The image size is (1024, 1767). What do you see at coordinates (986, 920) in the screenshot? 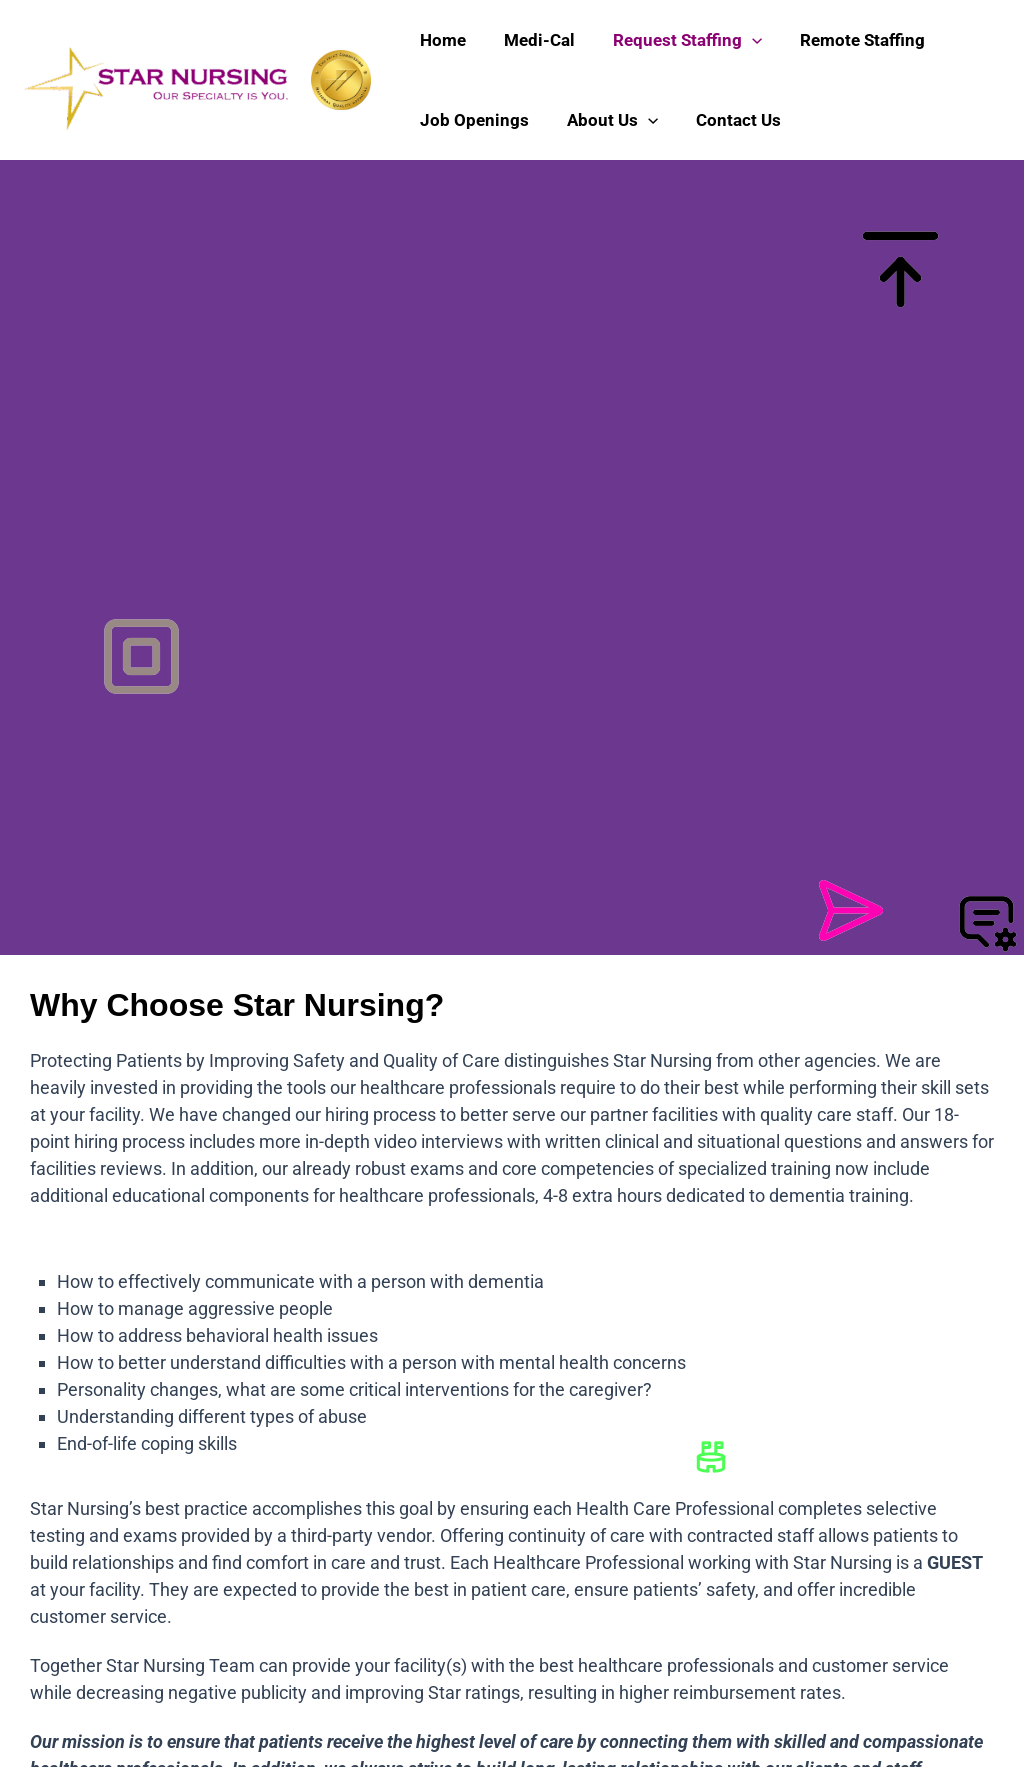
I see `access message settings` at bounding box center [986, 920].